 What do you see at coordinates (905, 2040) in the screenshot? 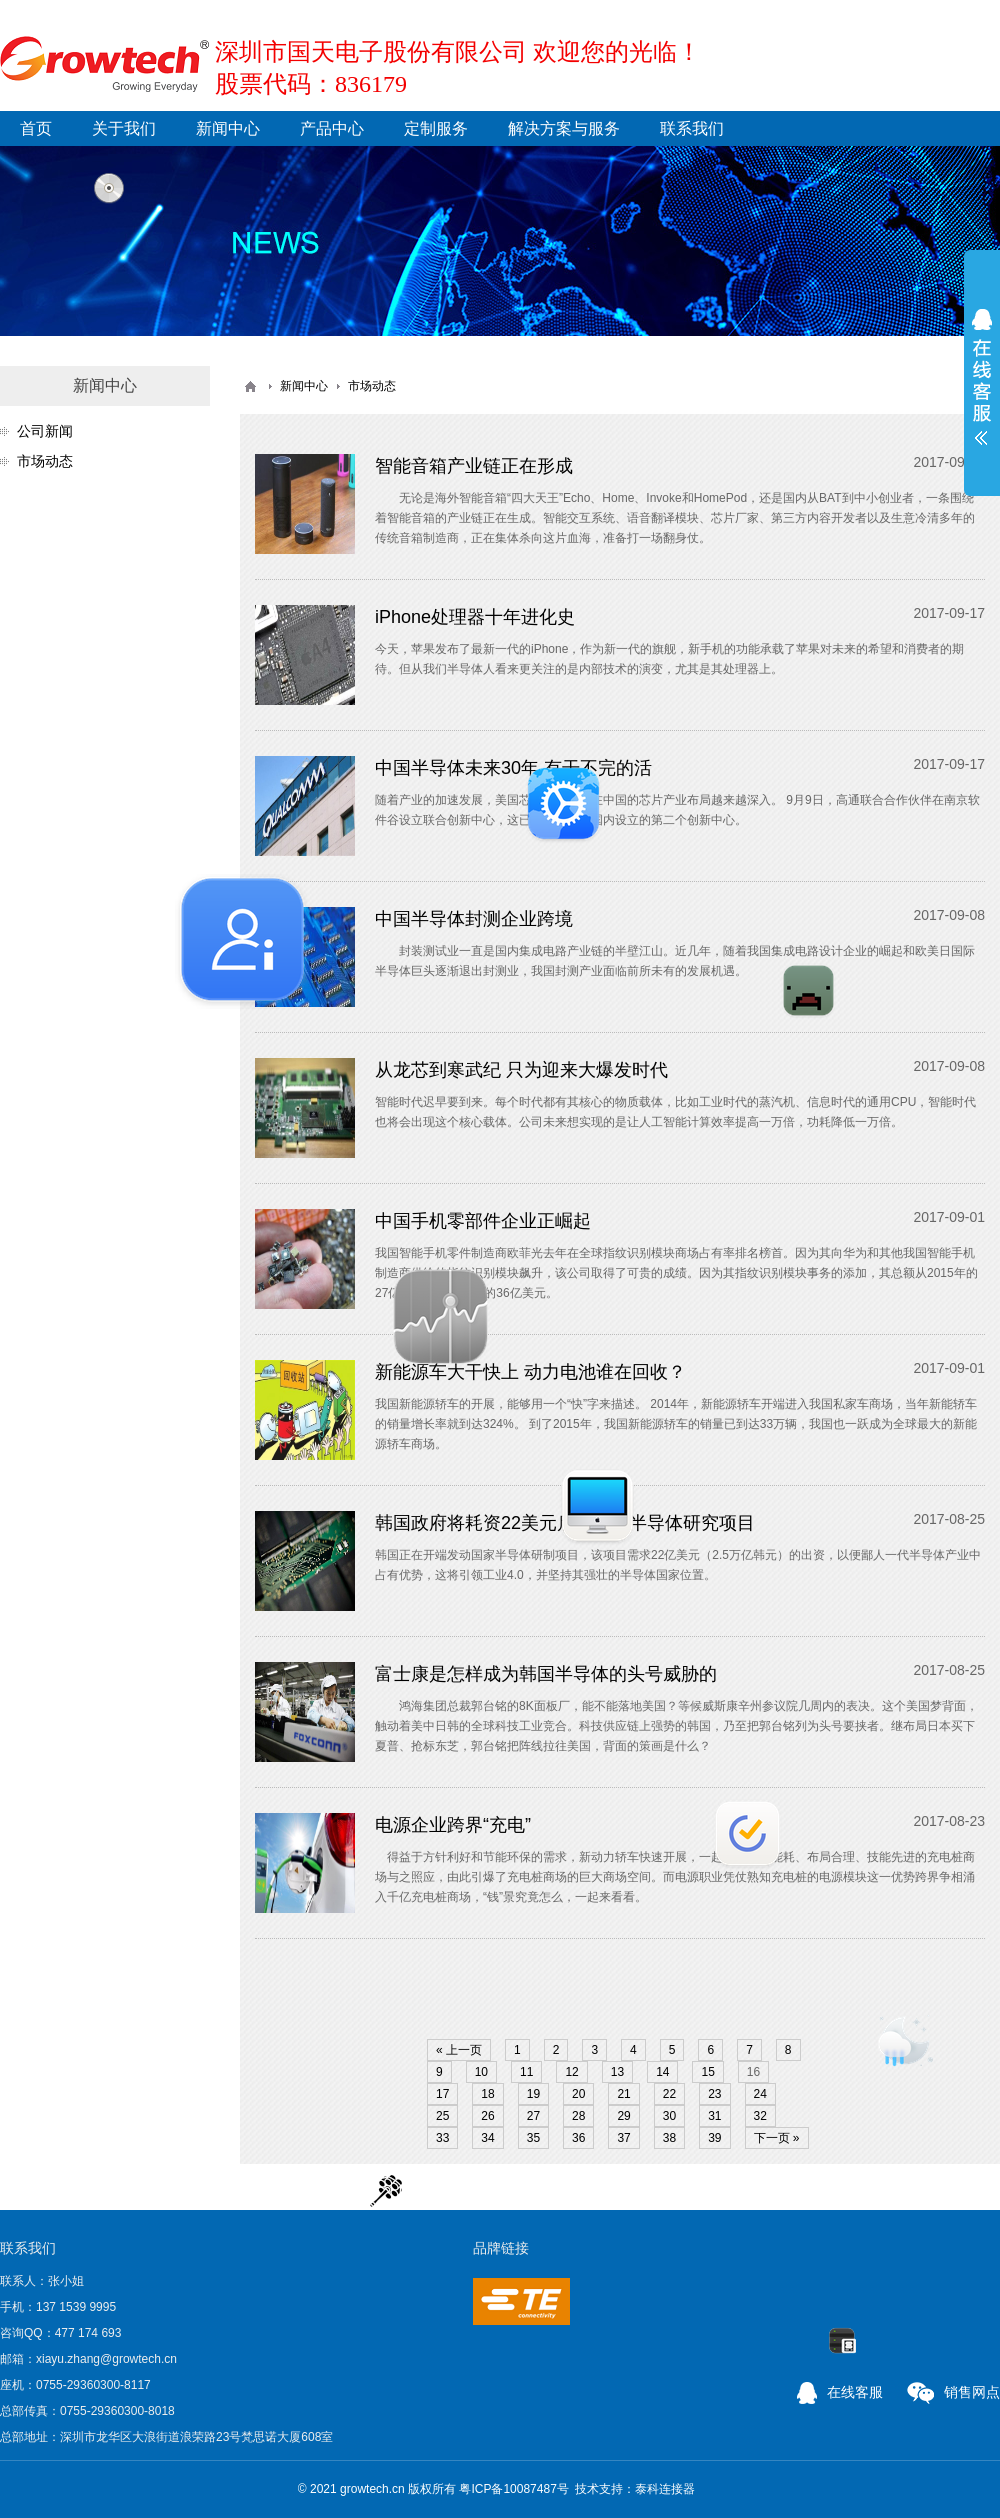
I see `indicates nighttime rain or showers in weather forecast` at bounding box center [905, 2040].